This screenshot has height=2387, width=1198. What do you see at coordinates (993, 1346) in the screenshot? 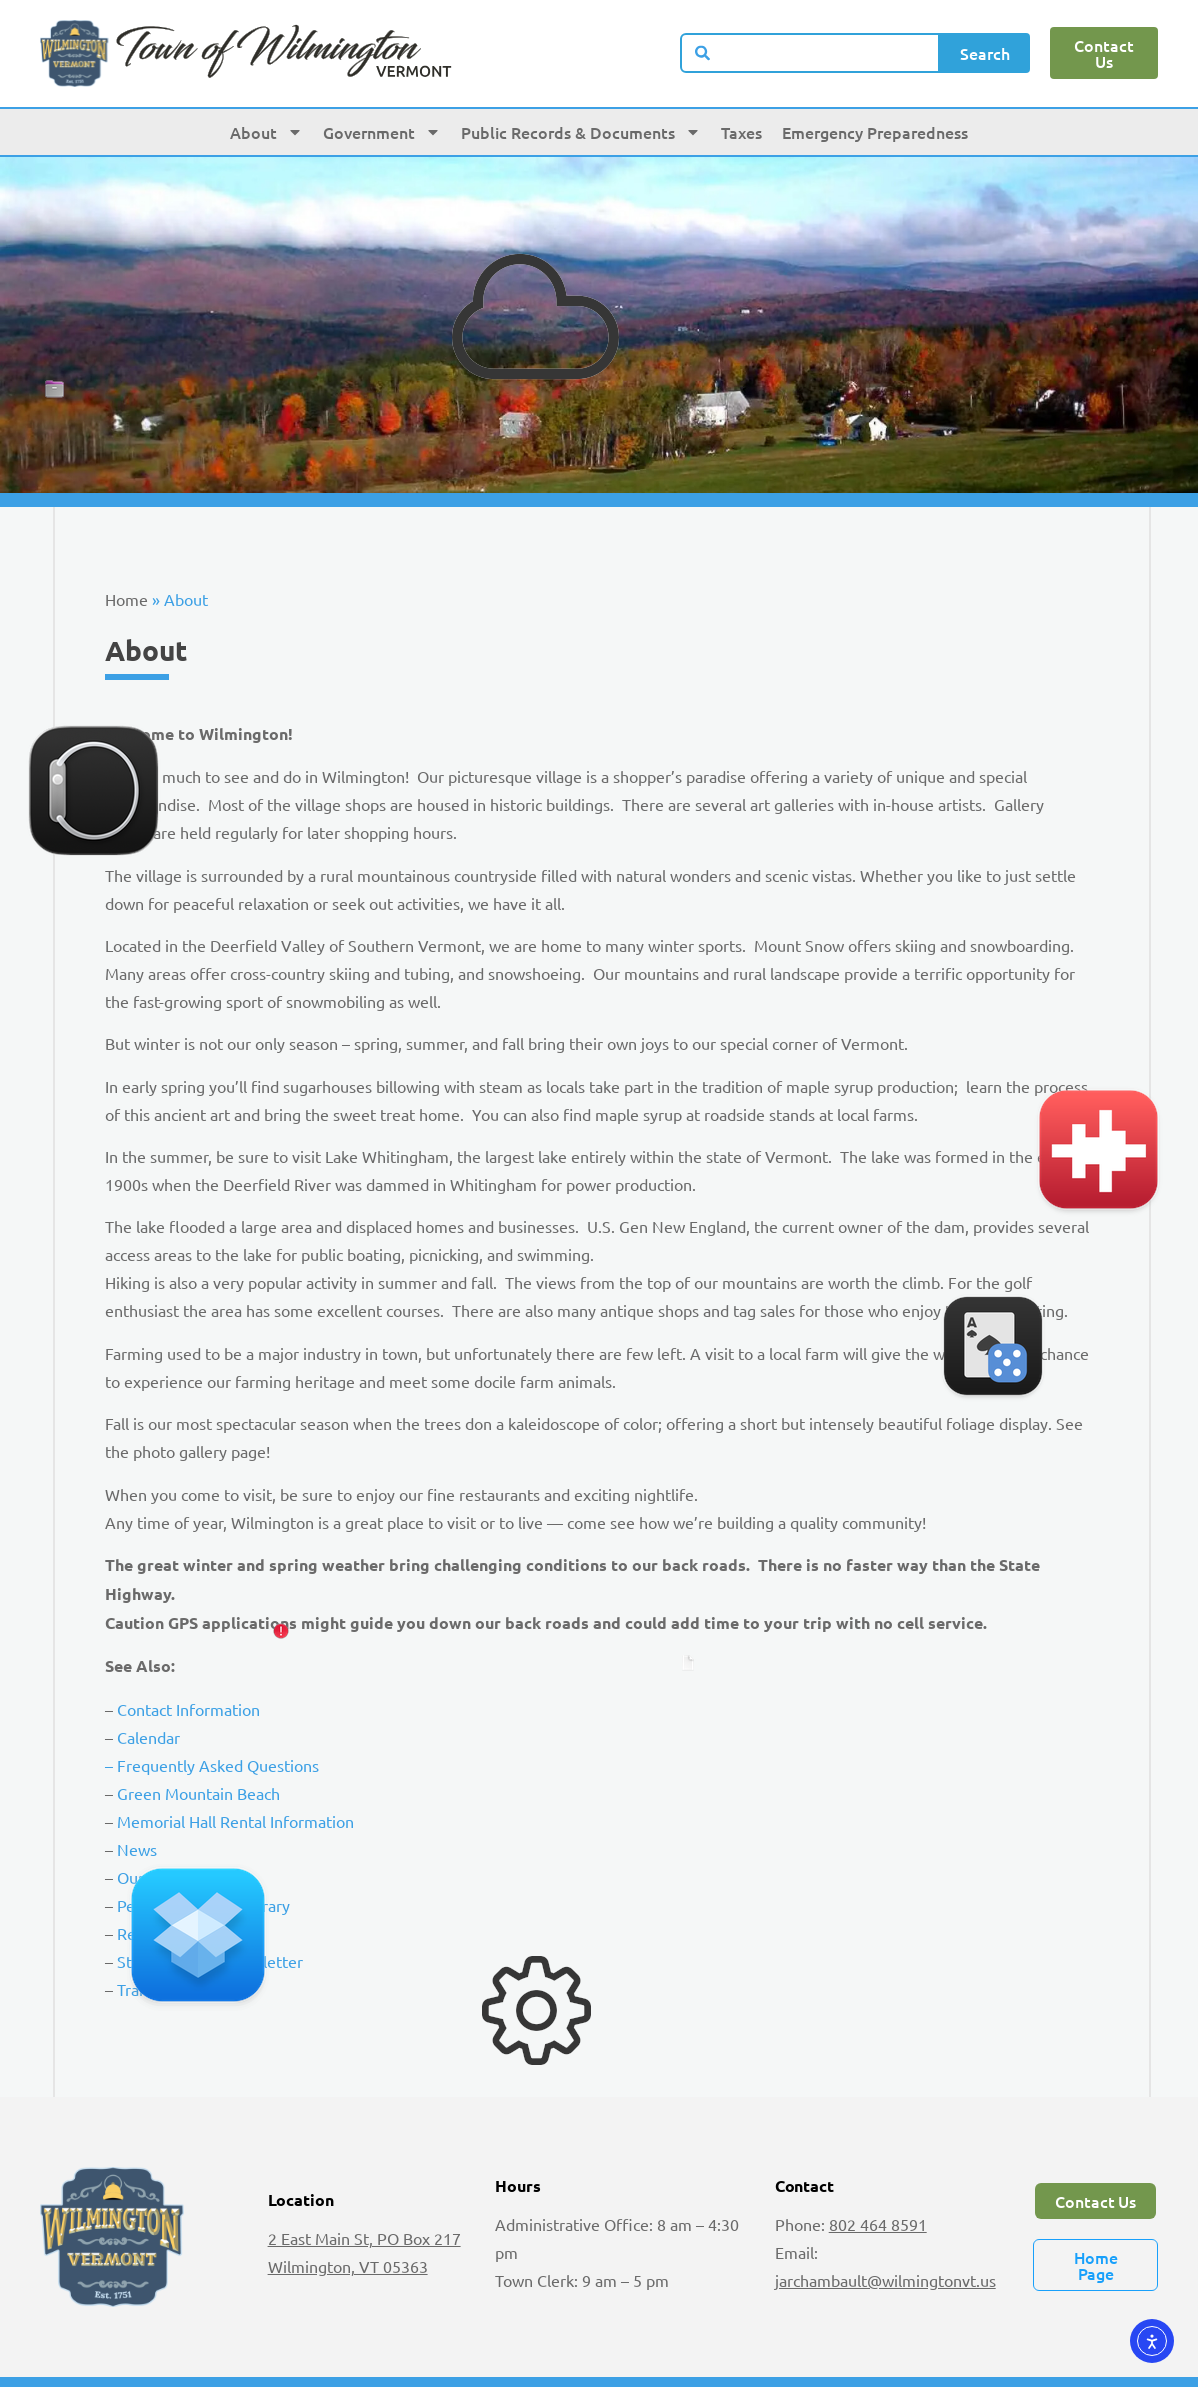
I see `launch tabletop simulator` at bounding box center [993, 1346].